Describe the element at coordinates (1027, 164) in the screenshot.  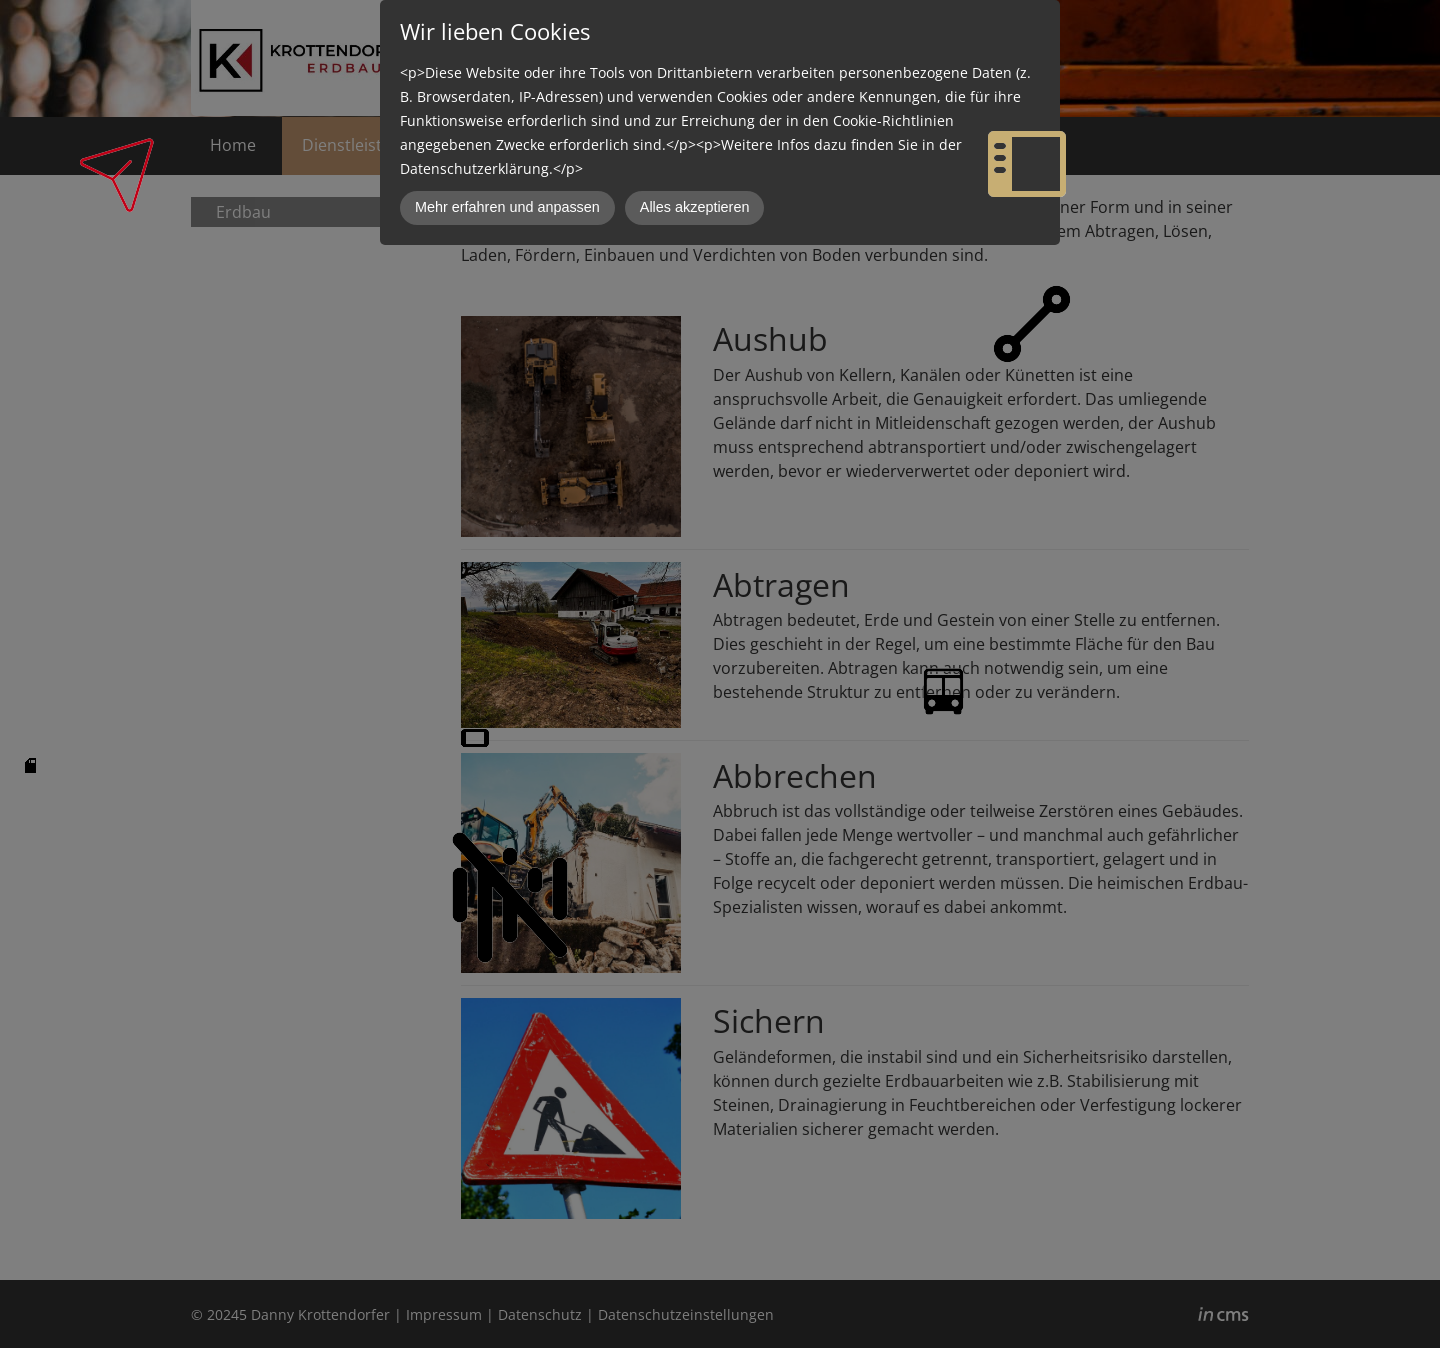
I see `toggle the sidebar panel` at that location.